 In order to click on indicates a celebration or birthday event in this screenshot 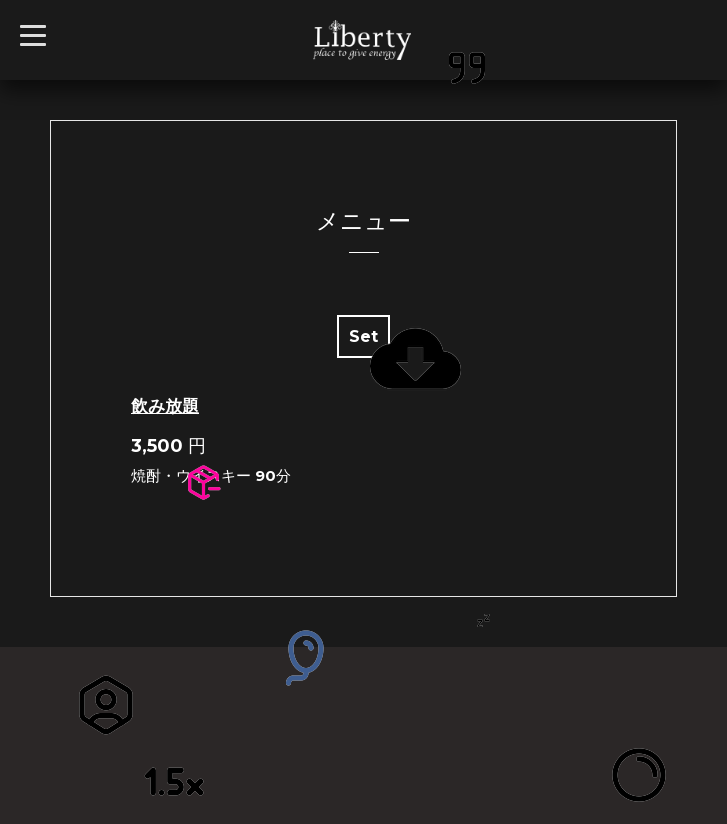, I will do `click(306, 658)`.